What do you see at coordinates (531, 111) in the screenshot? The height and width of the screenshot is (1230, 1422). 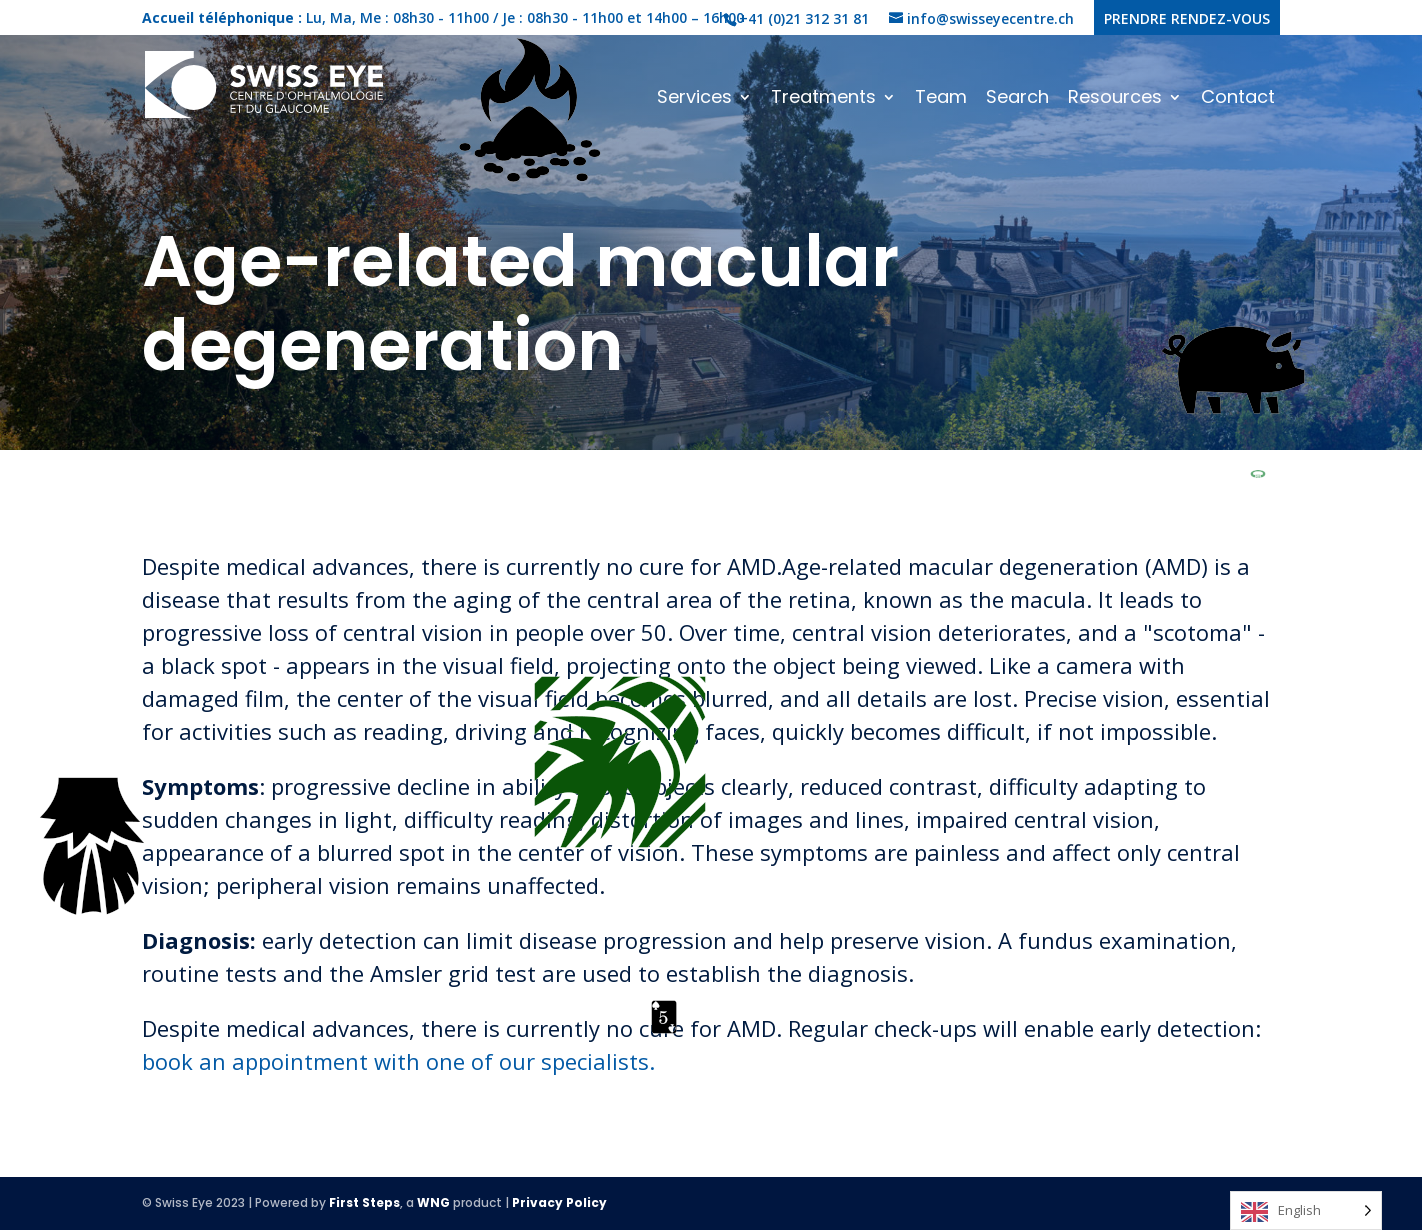 I see `indicates spicy or hot food option` at bounding box center [531, 111].